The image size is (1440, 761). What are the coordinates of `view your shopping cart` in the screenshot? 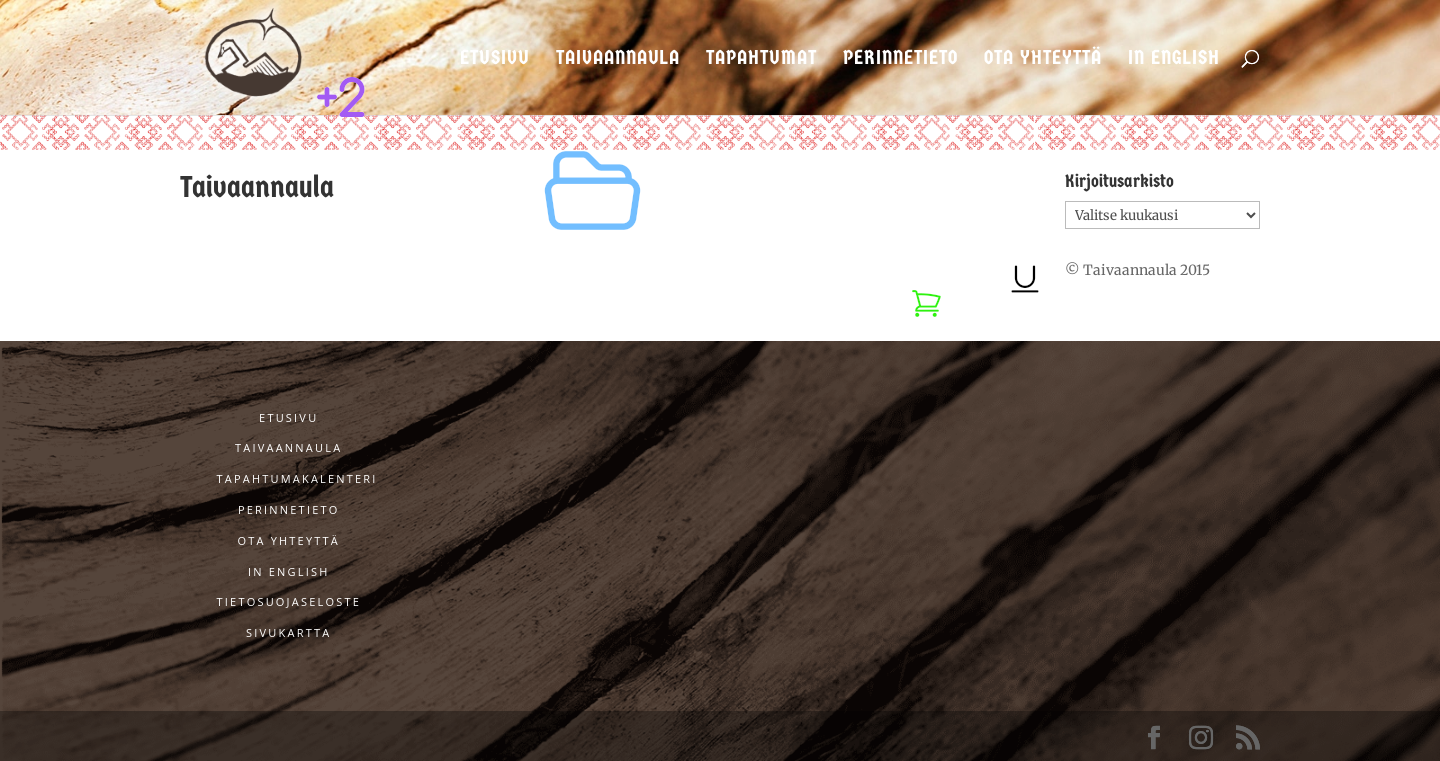 It's located at (926, 303).